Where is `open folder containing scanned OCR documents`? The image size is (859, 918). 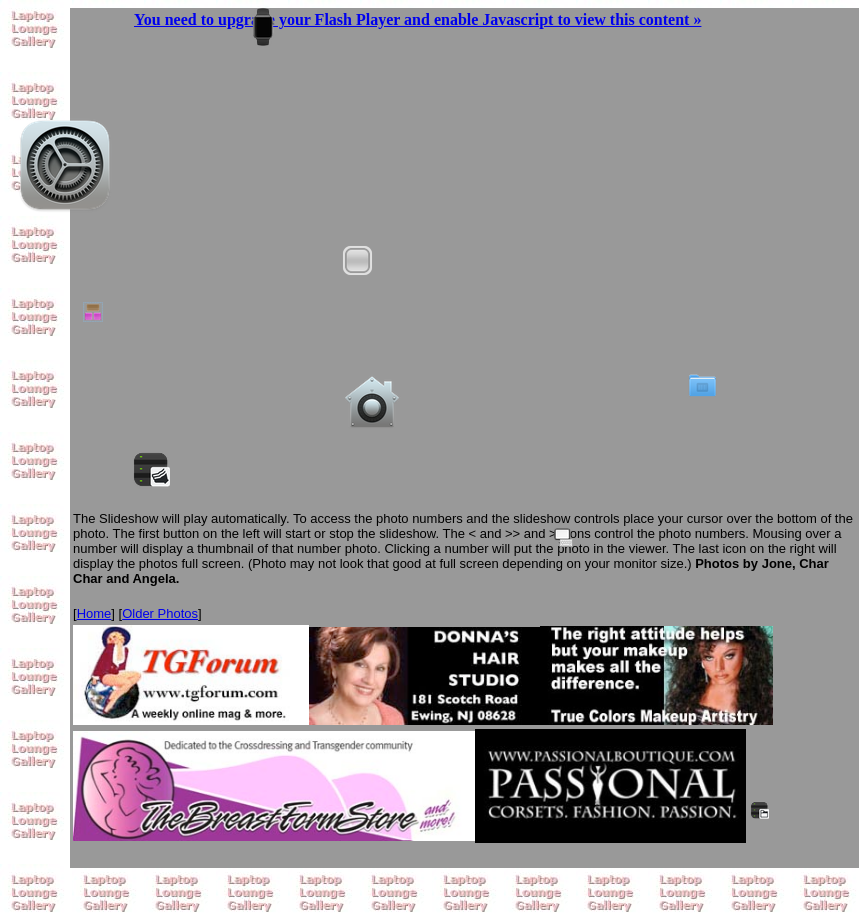
open folder containing scanned OCR documents is located at coordinates (702, 385).